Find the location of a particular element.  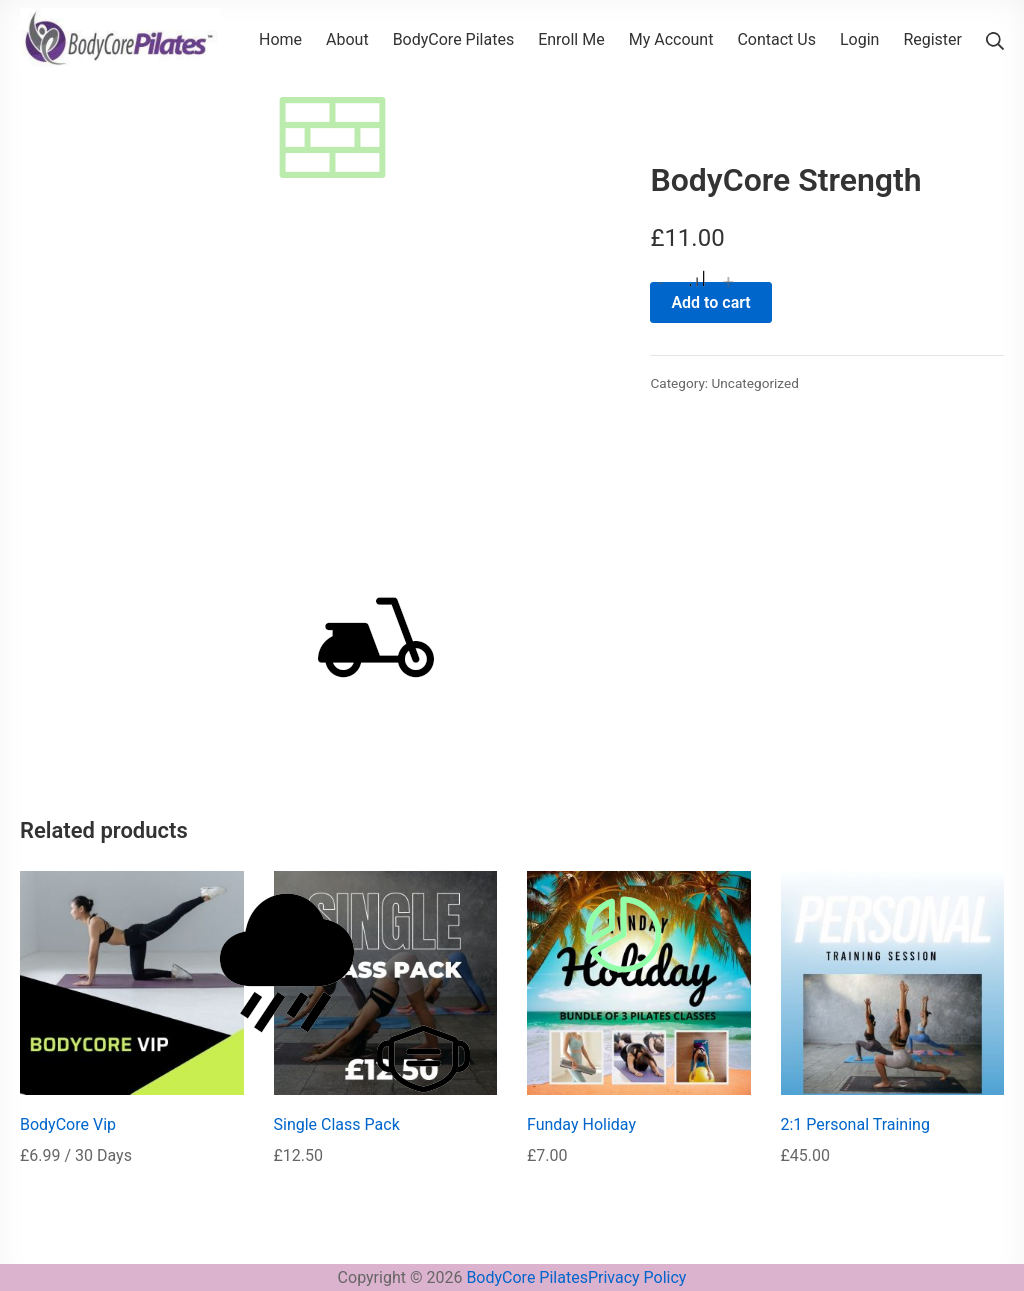

indicates medium cellular signal strength is located at coordinates (705, 274).